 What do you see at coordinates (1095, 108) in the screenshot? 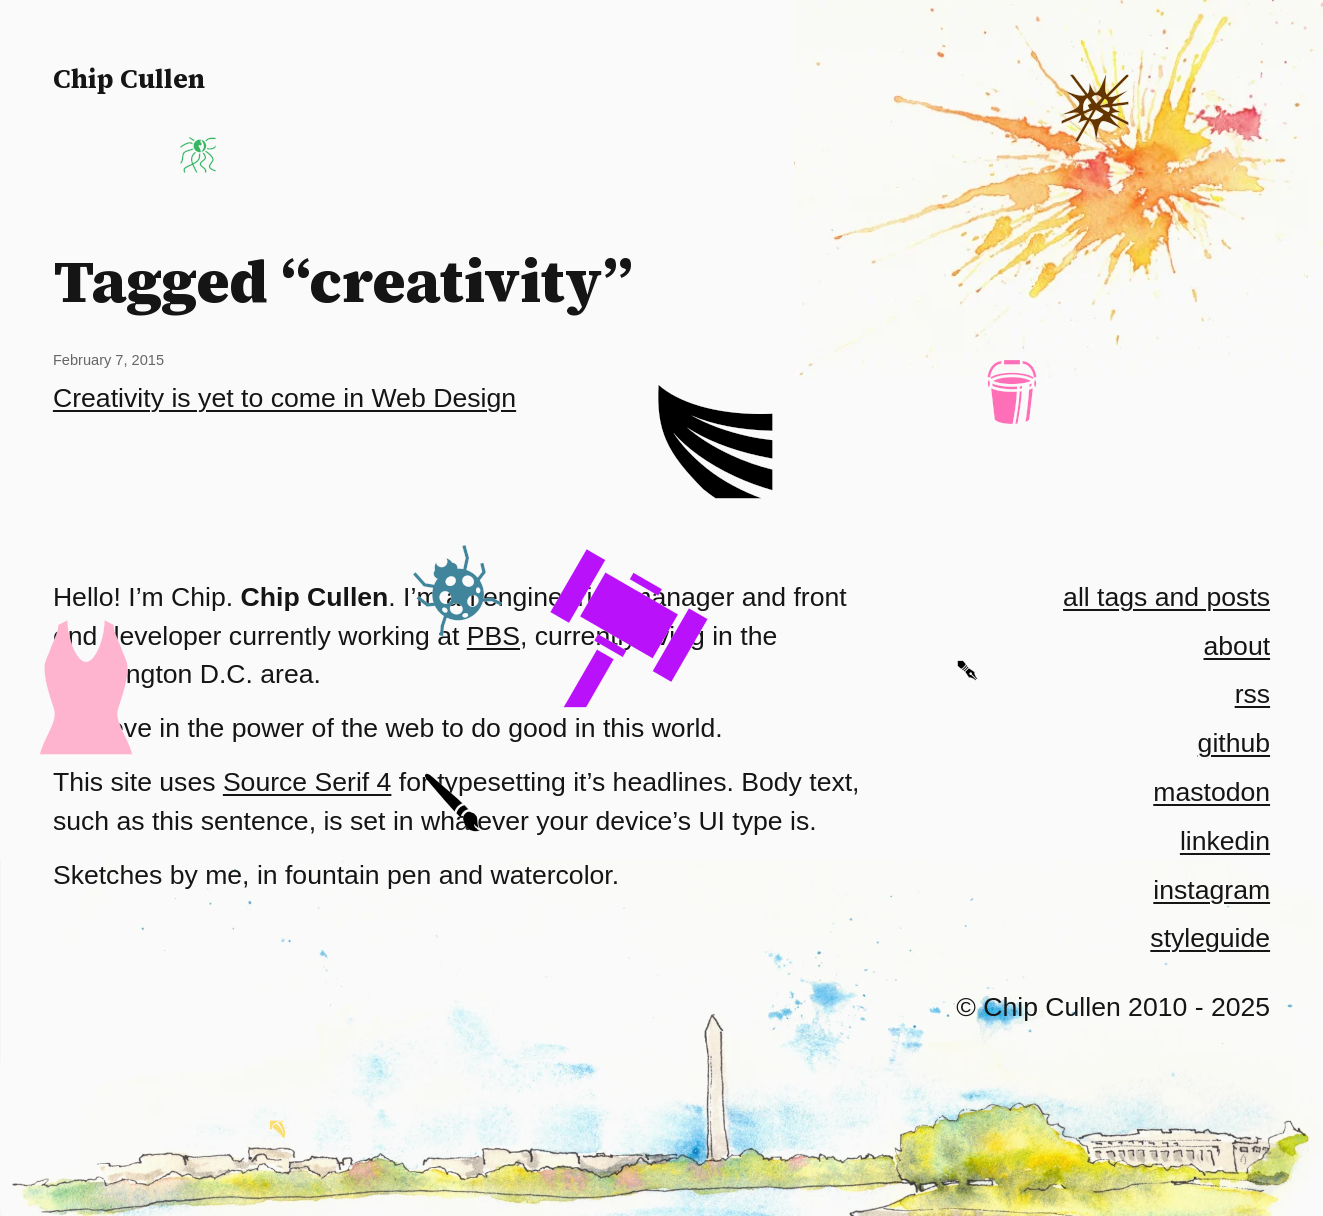
I see `indicates nuclear fission or atomic reaction` at bounding box center [1095, 108].